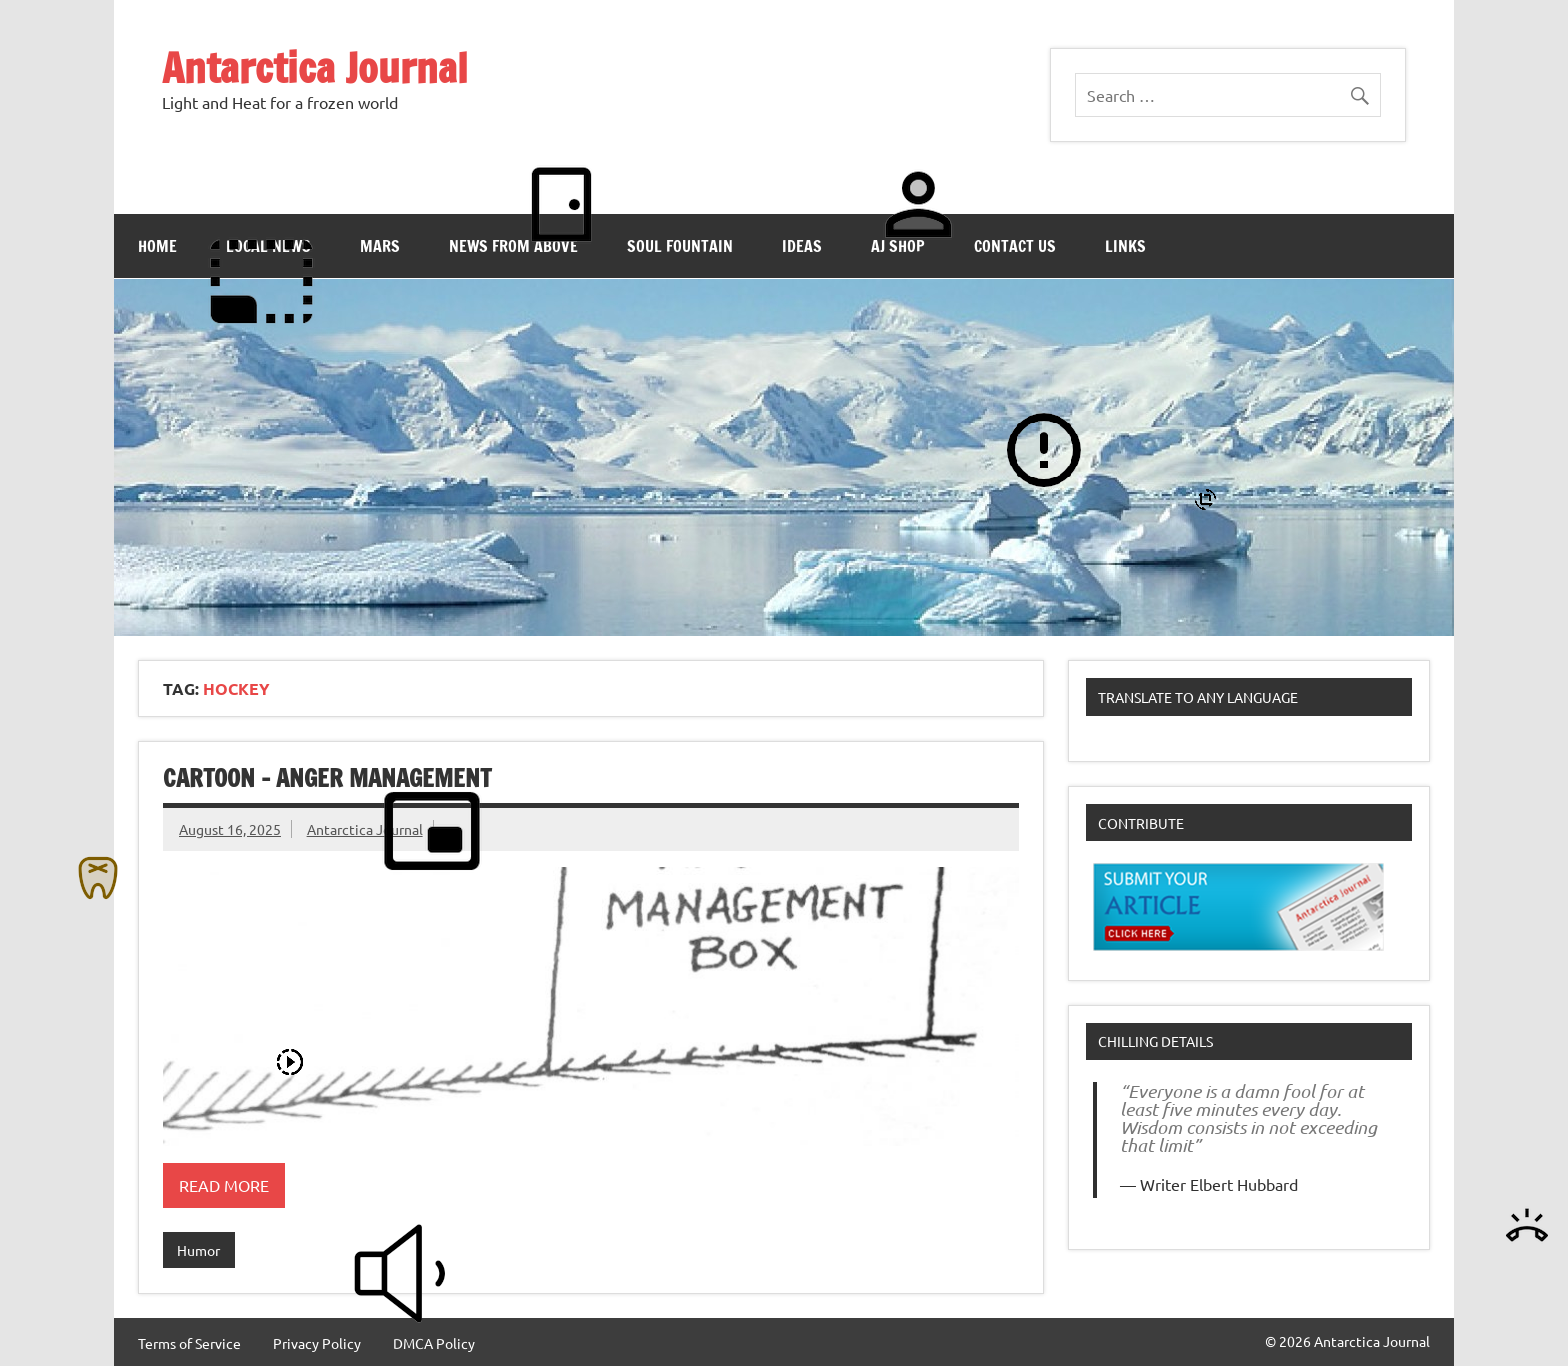 This screenshot has height=1366, width=1568. What do you see at coordinates (261, 281) in the screenshot?
I see `resize image to smaller dimensions` at bounding box center [261, 281].